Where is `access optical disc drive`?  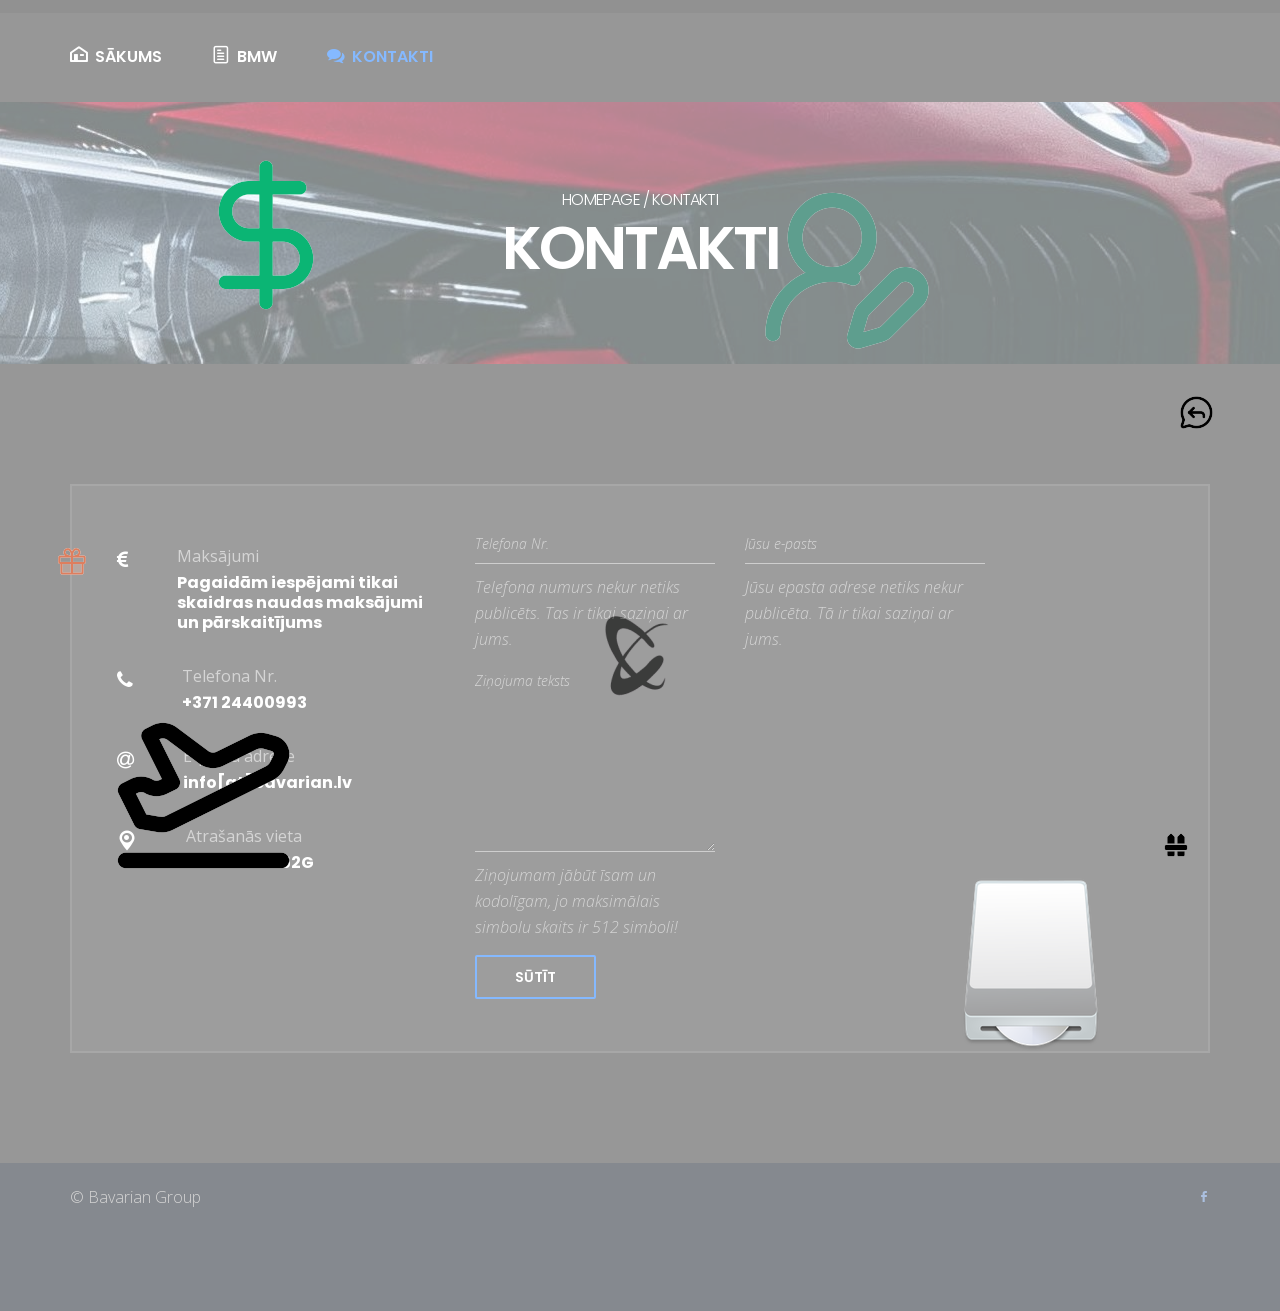 access optical disc drive is located at coordinates (1026, 965).